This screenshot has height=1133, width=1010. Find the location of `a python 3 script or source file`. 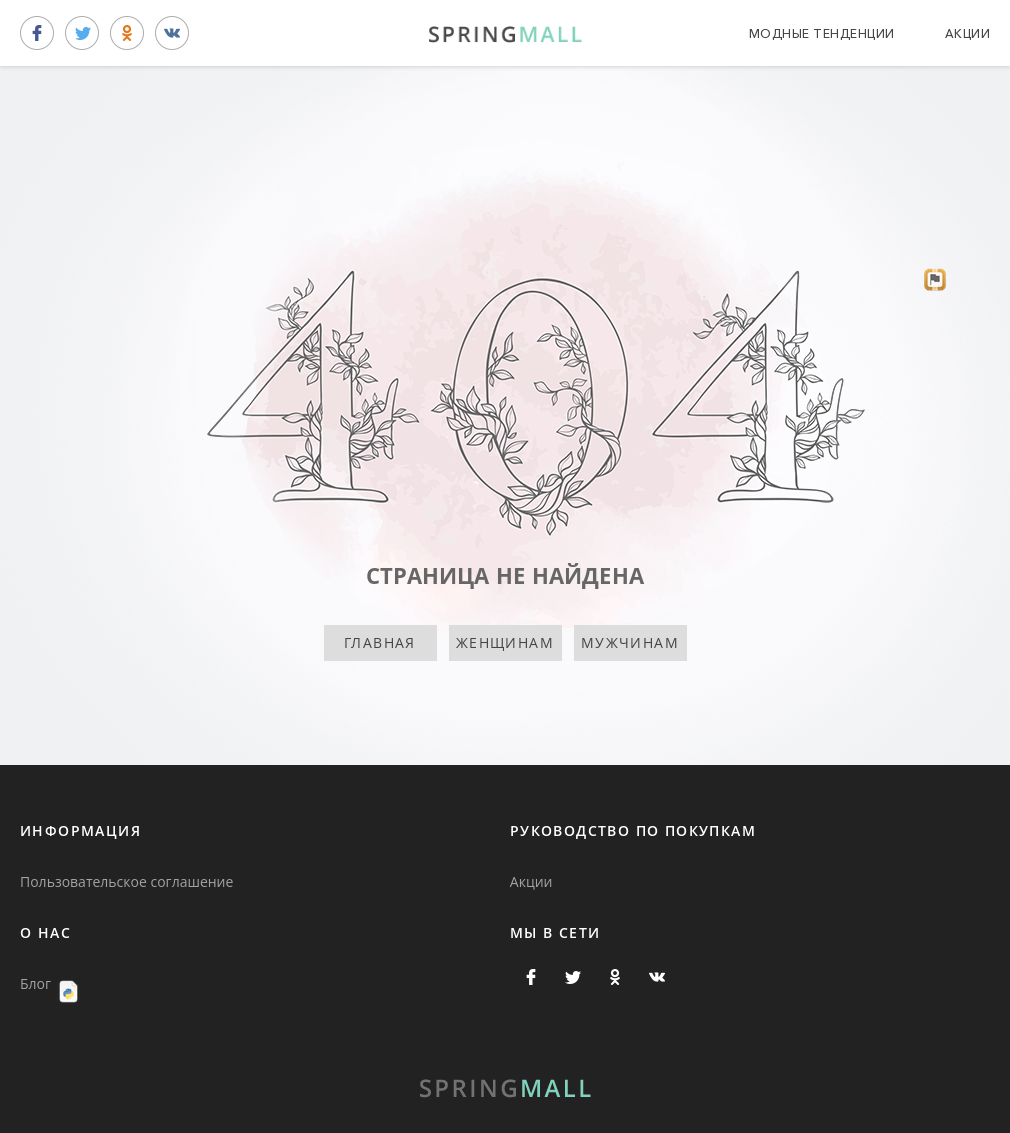

a python 3 script or source file is located at coordinates (68, 991).